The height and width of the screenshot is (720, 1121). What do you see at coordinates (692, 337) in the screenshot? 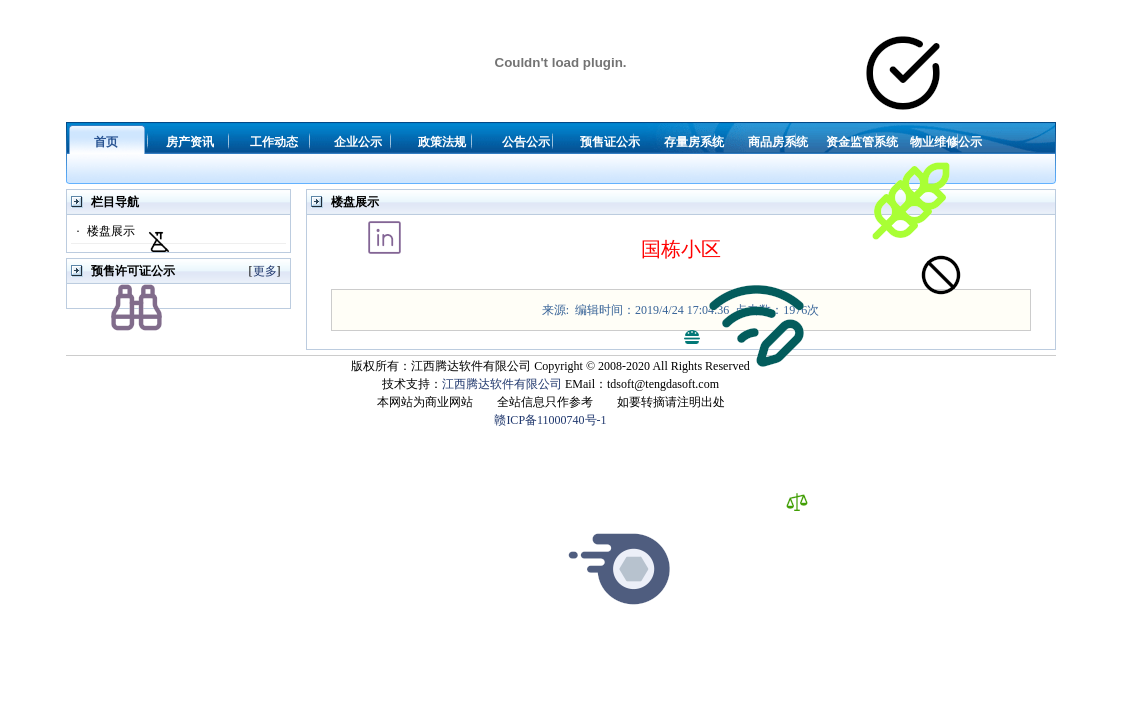
I see `access food or restaurant options` at bounding box center [692, 337].